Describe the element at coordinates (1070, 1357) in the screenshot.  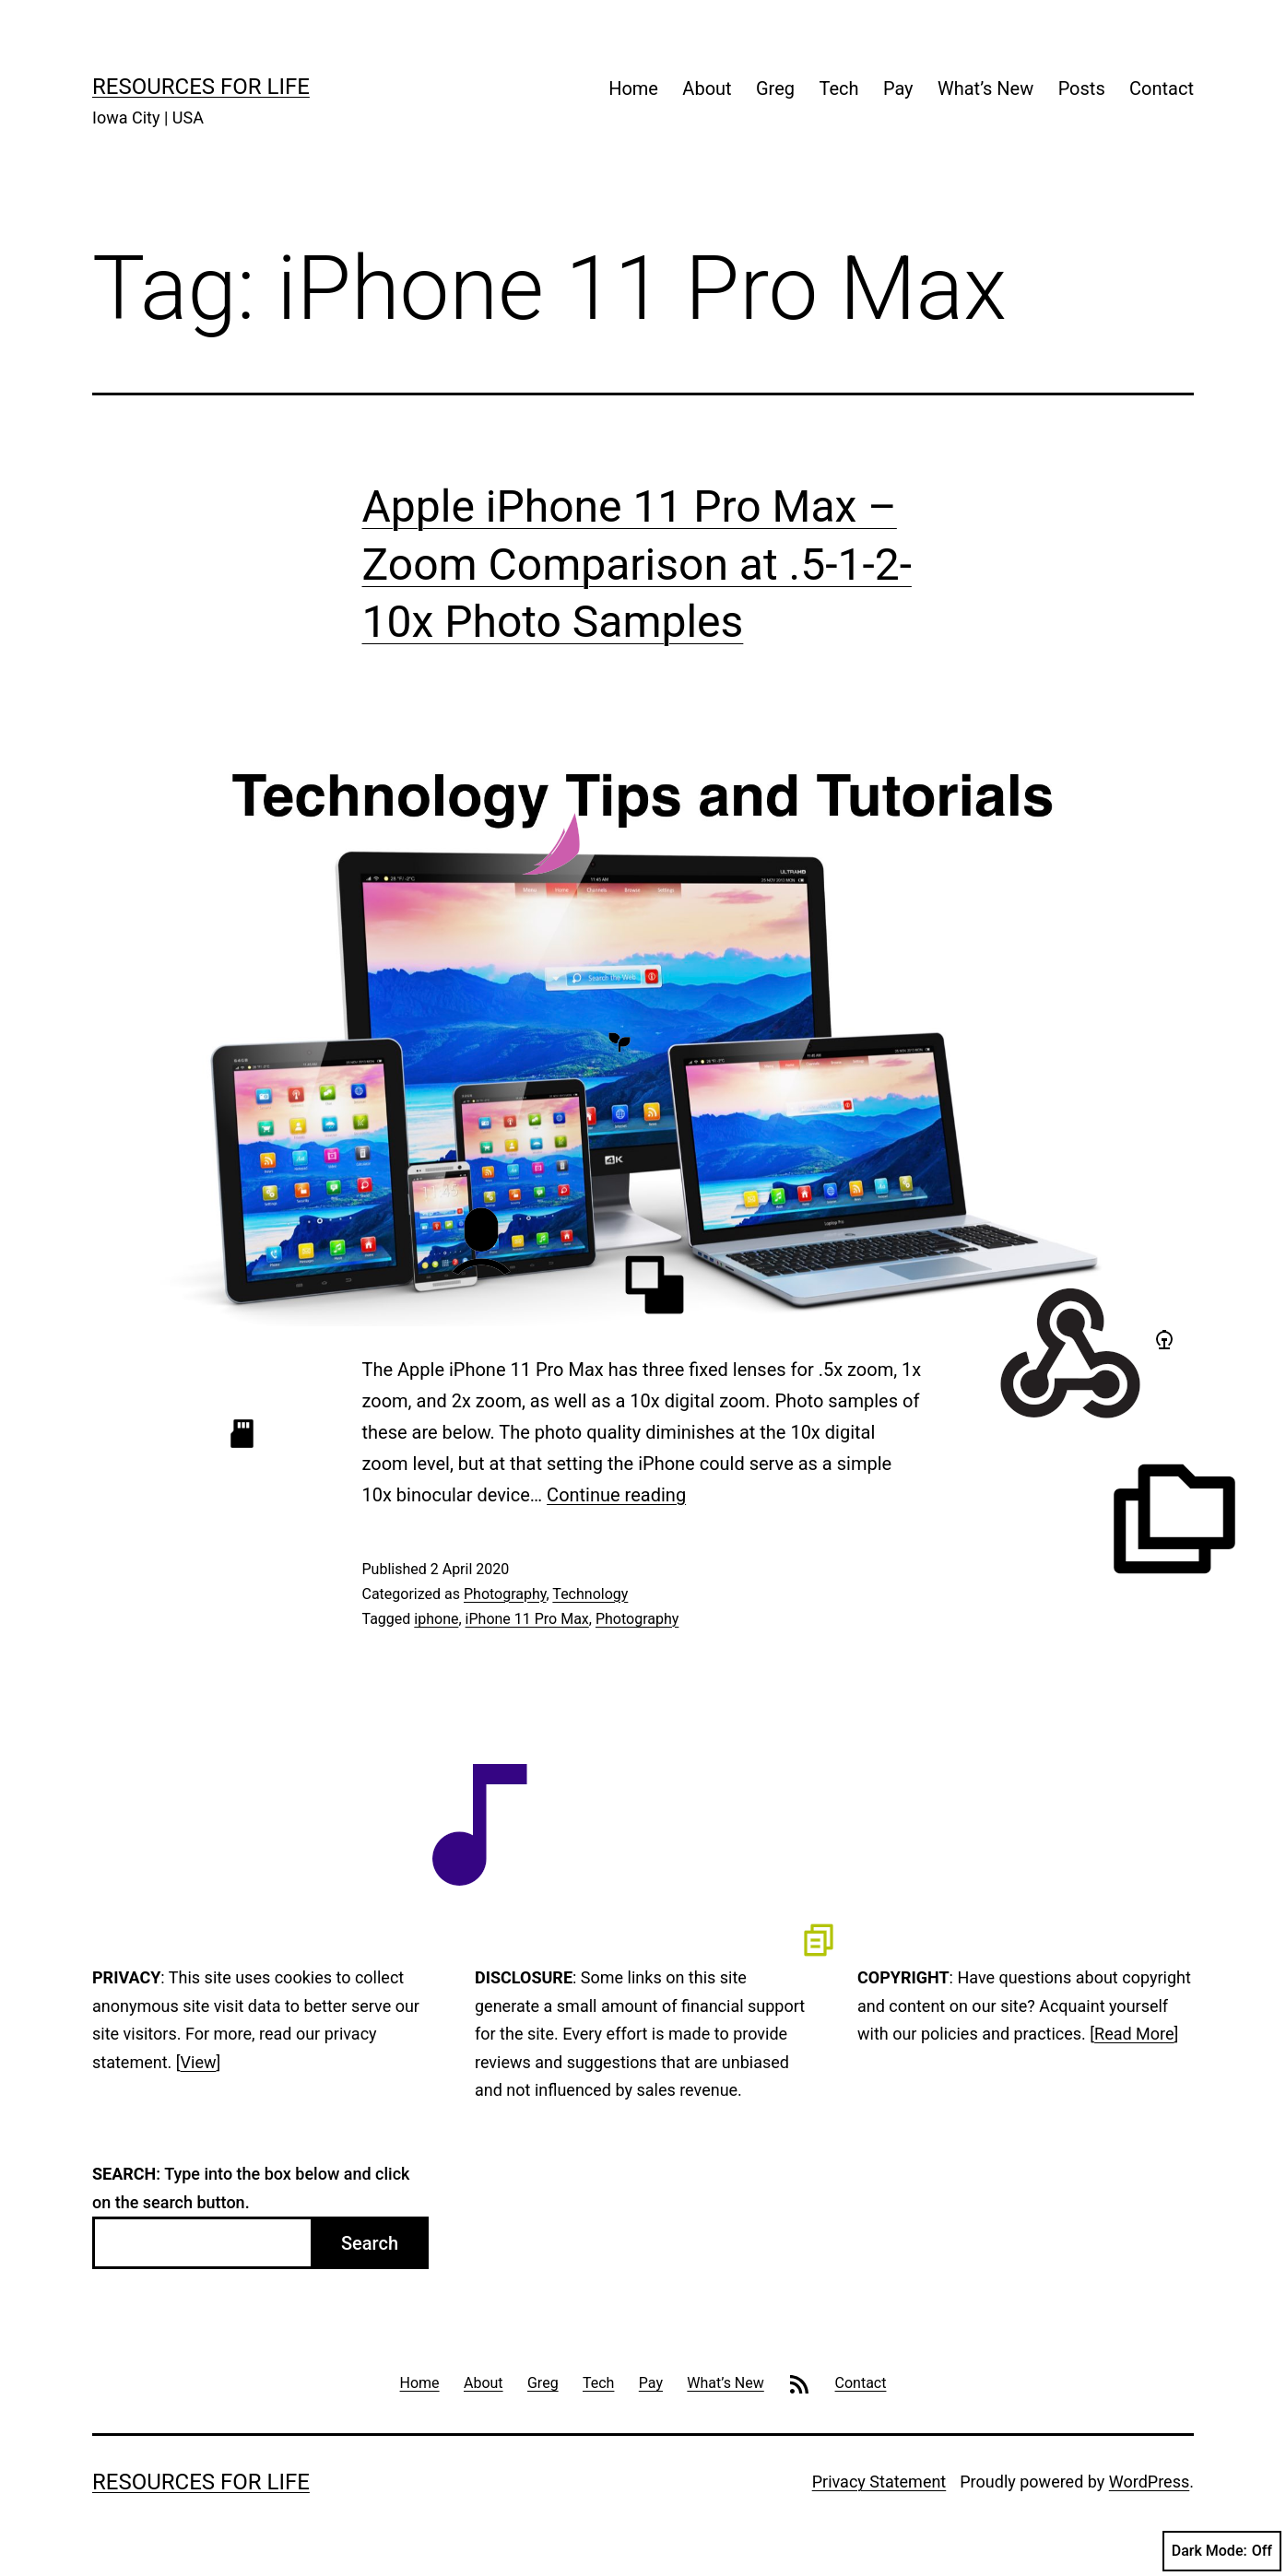
I see `configure webhook integrations` at that location.